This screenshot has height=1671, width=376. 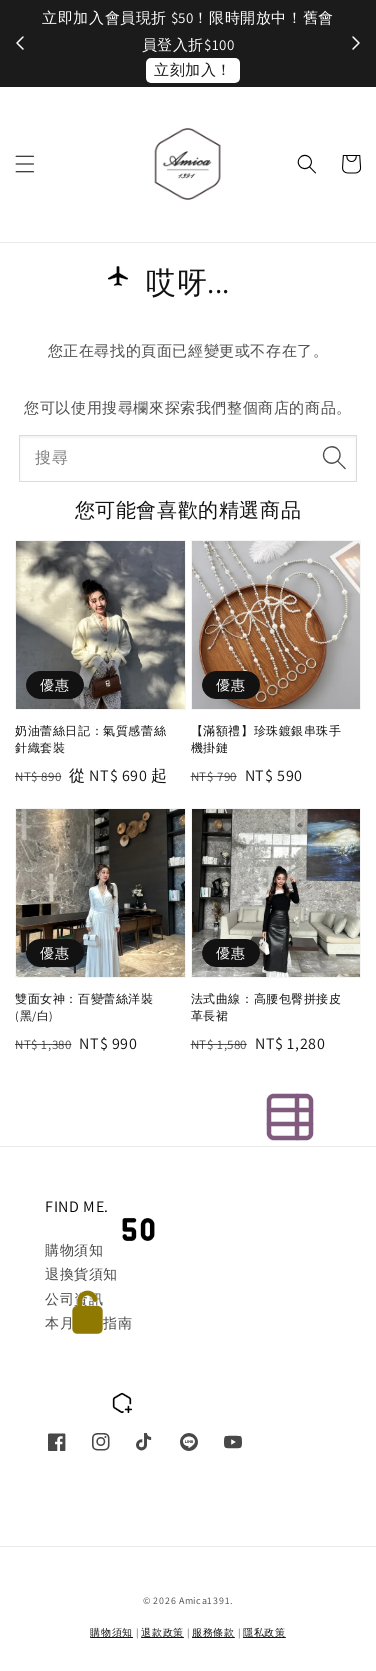 I want to click on indicates a count or quantity of 50, so click(x=138, y=1229).